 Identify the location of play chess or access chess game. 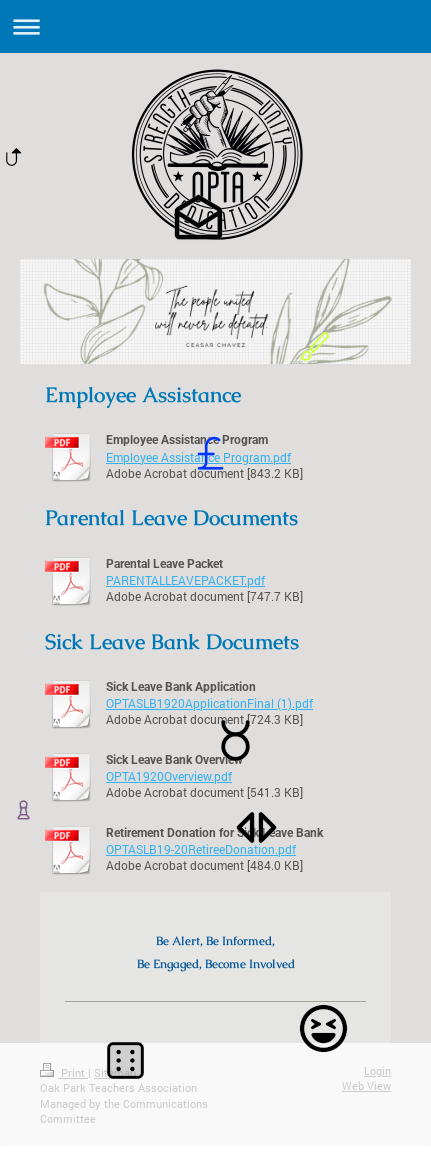
(23, 810).